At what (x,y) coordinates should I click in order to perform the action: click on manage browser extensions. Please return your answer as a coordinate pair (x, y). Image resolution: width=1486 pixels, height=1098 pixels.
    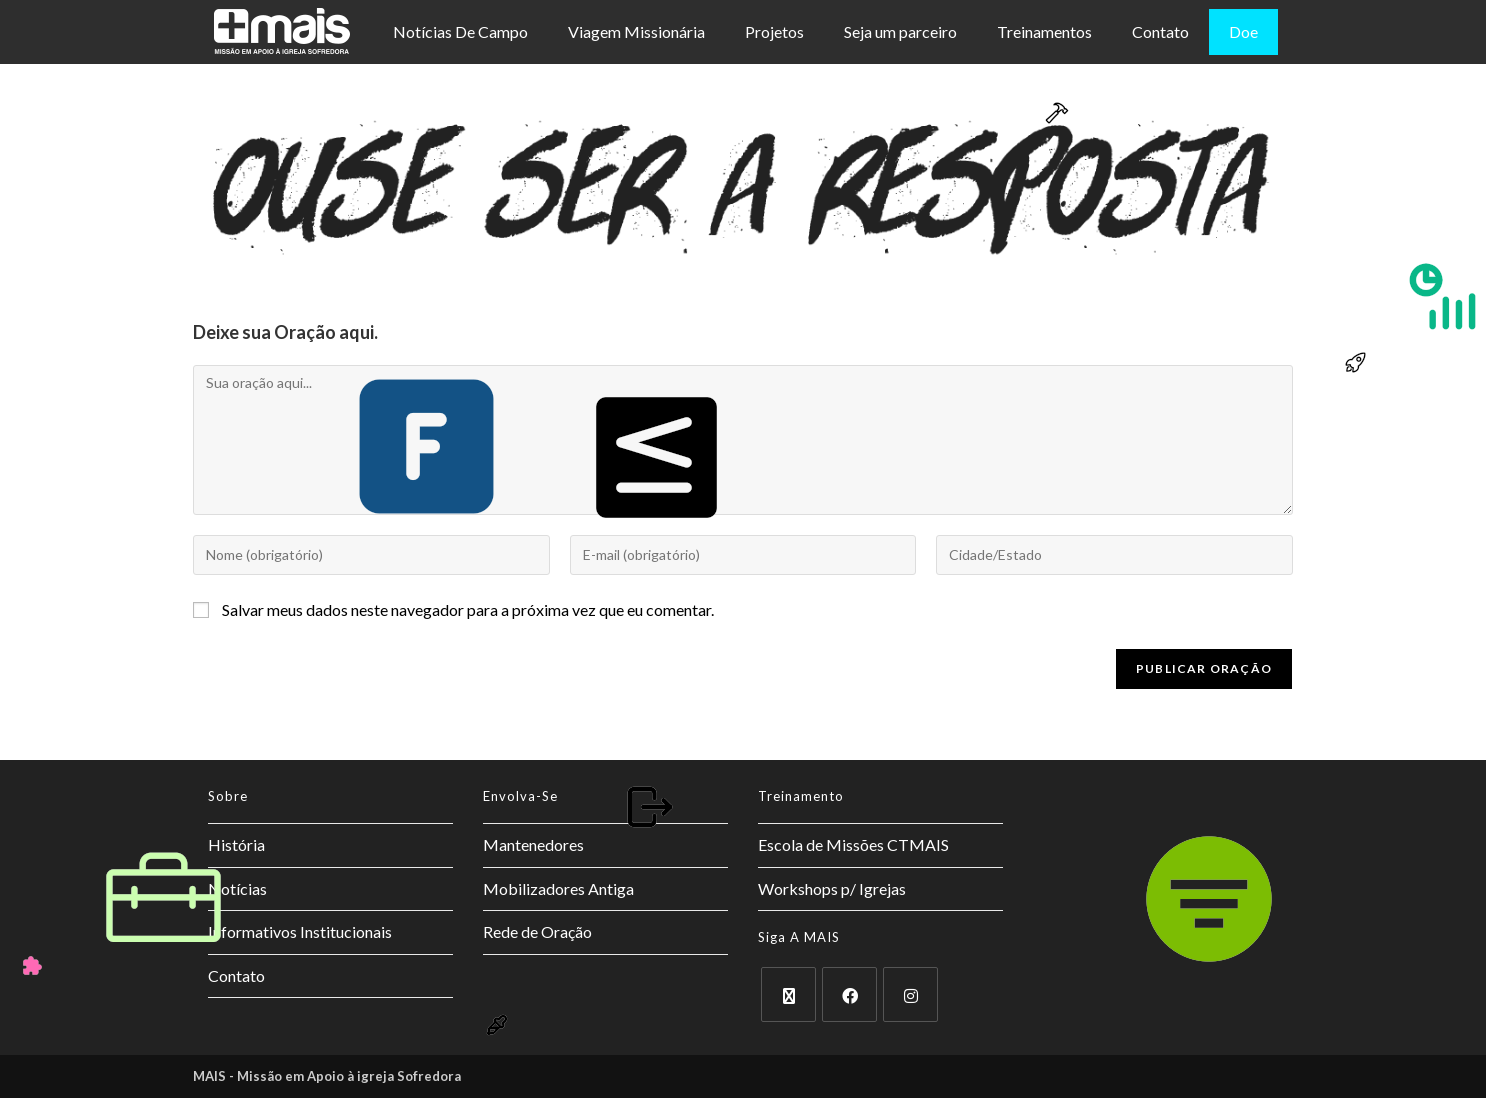
    Looking at the image, I should click on (32, 965).